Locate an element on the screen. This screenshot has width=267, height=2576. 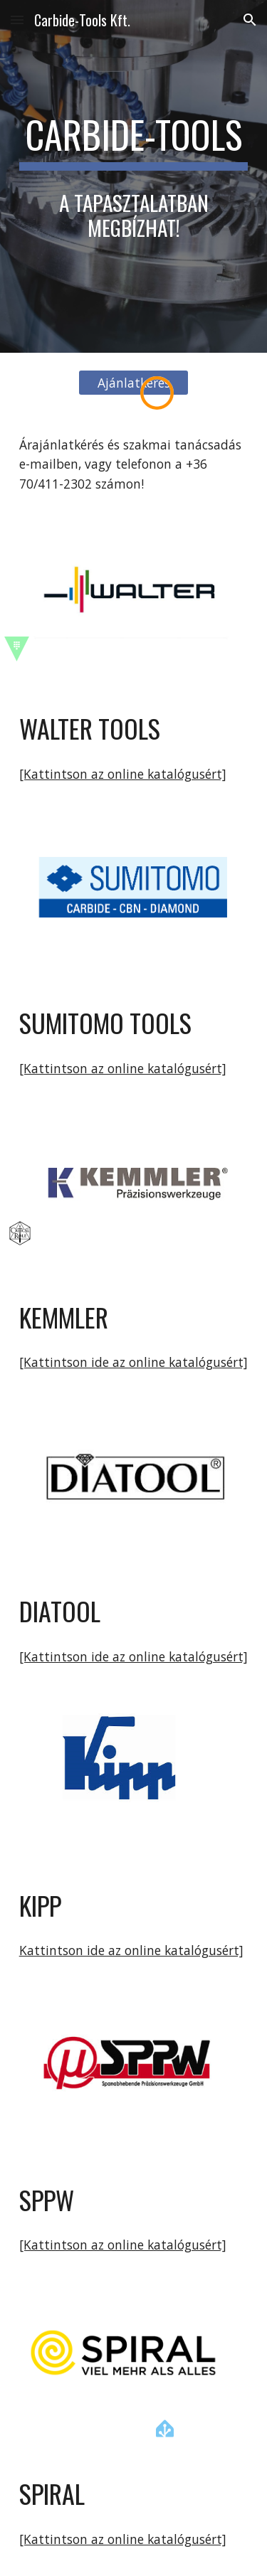
sourcehut logo - link to sourcehut code hosting platform is located at coordinates (157, 393).